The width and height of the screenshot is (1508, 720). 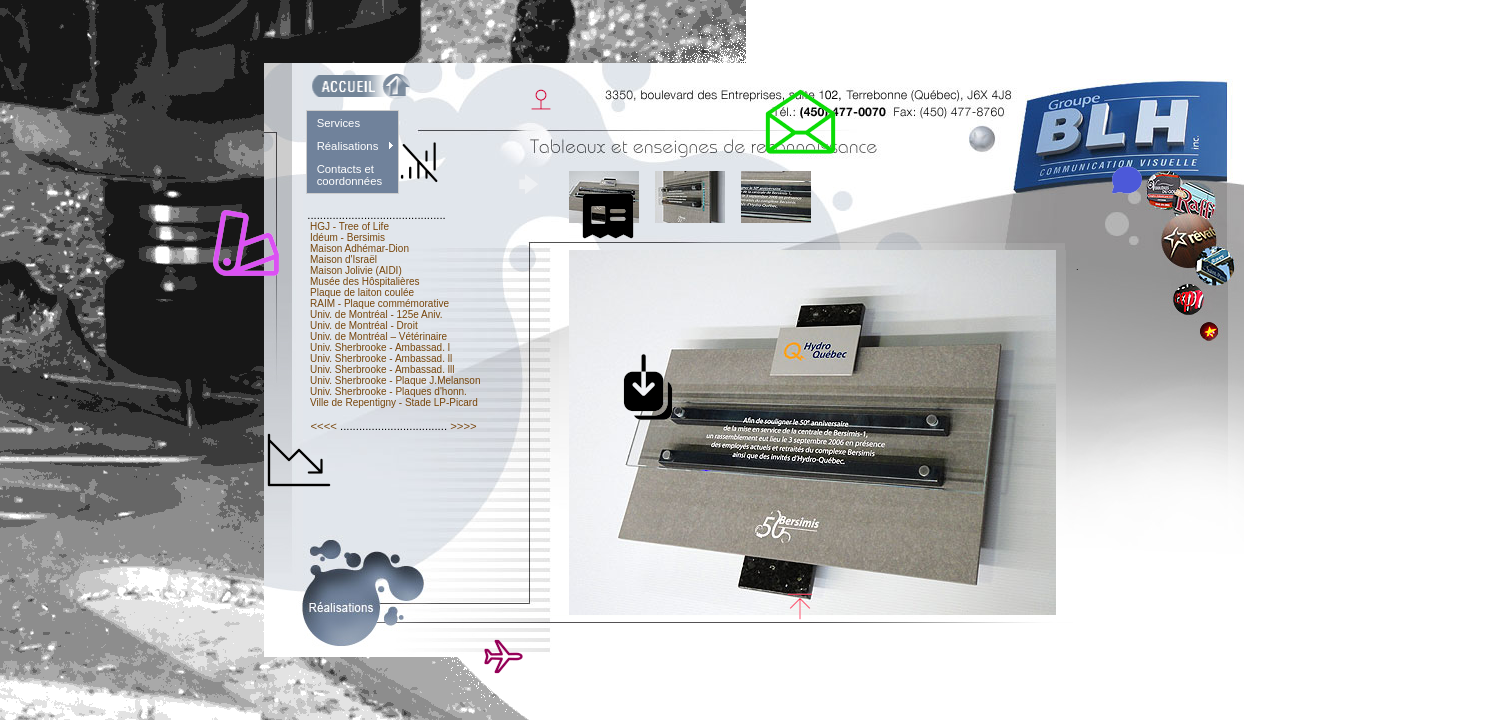 I want to click on open messaging or chat, so click(x=1127, y=180).